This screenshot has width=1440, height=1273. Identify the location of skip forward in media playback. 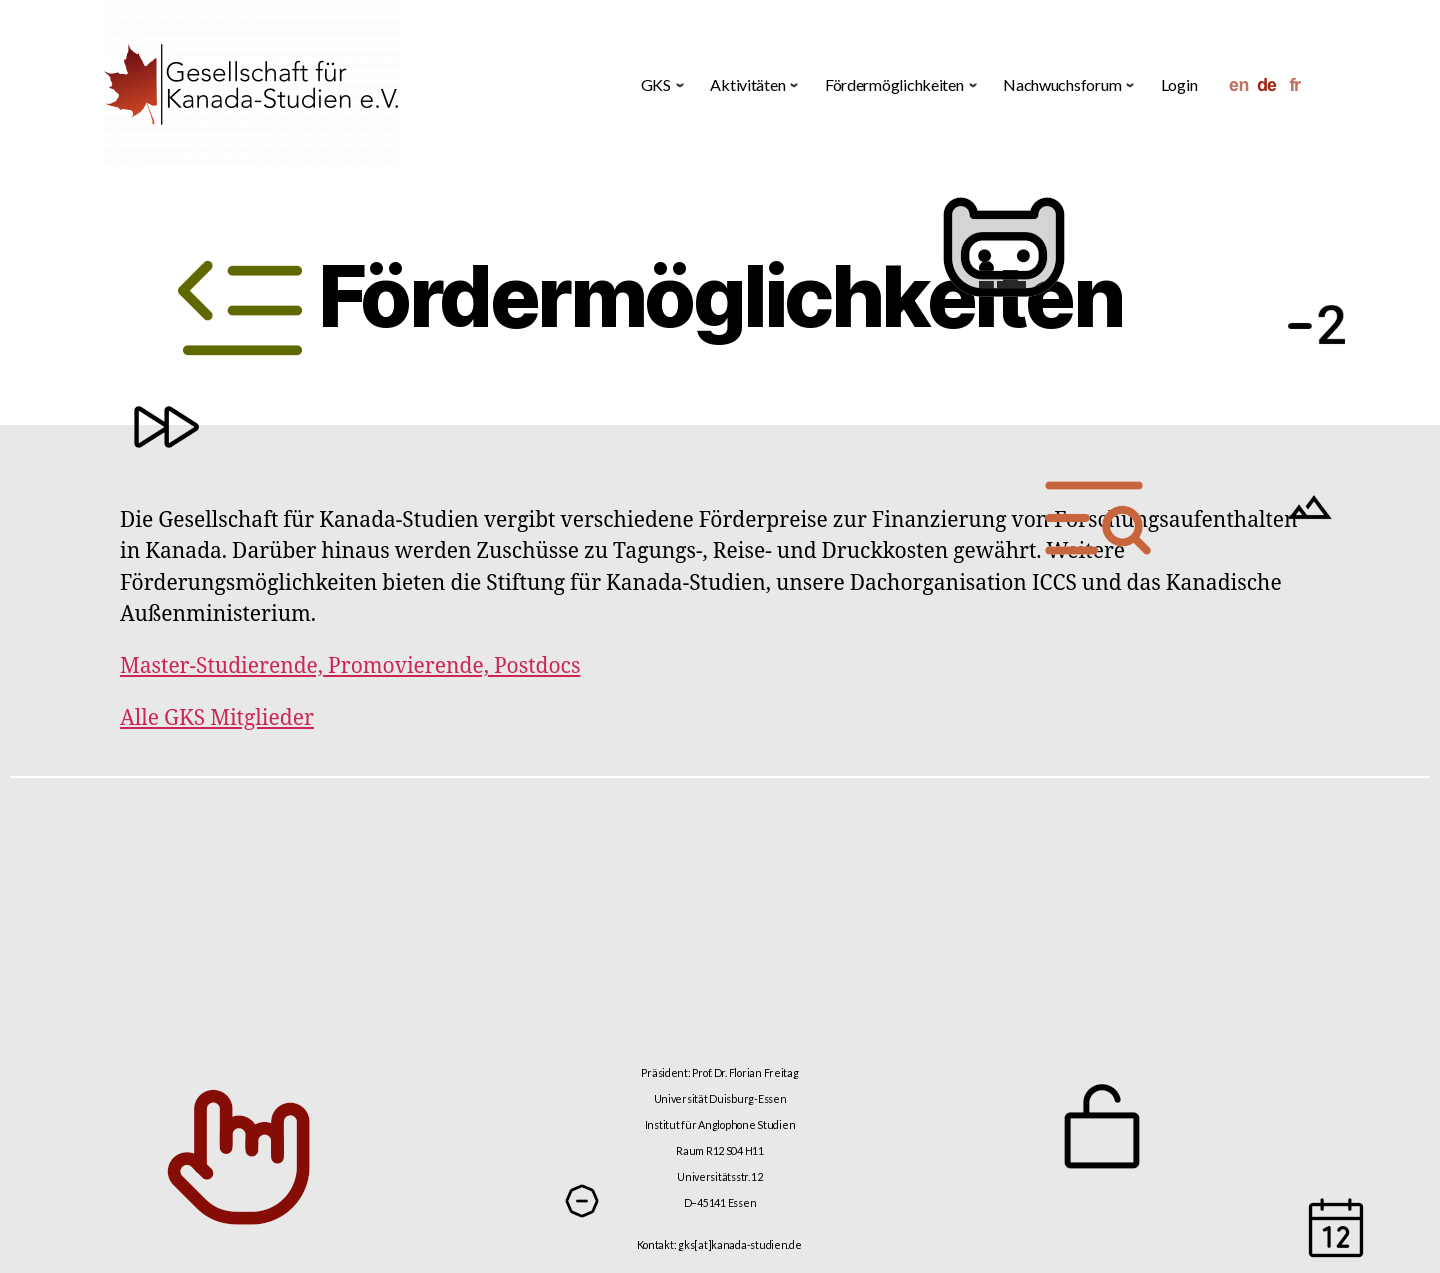
(162, 427).